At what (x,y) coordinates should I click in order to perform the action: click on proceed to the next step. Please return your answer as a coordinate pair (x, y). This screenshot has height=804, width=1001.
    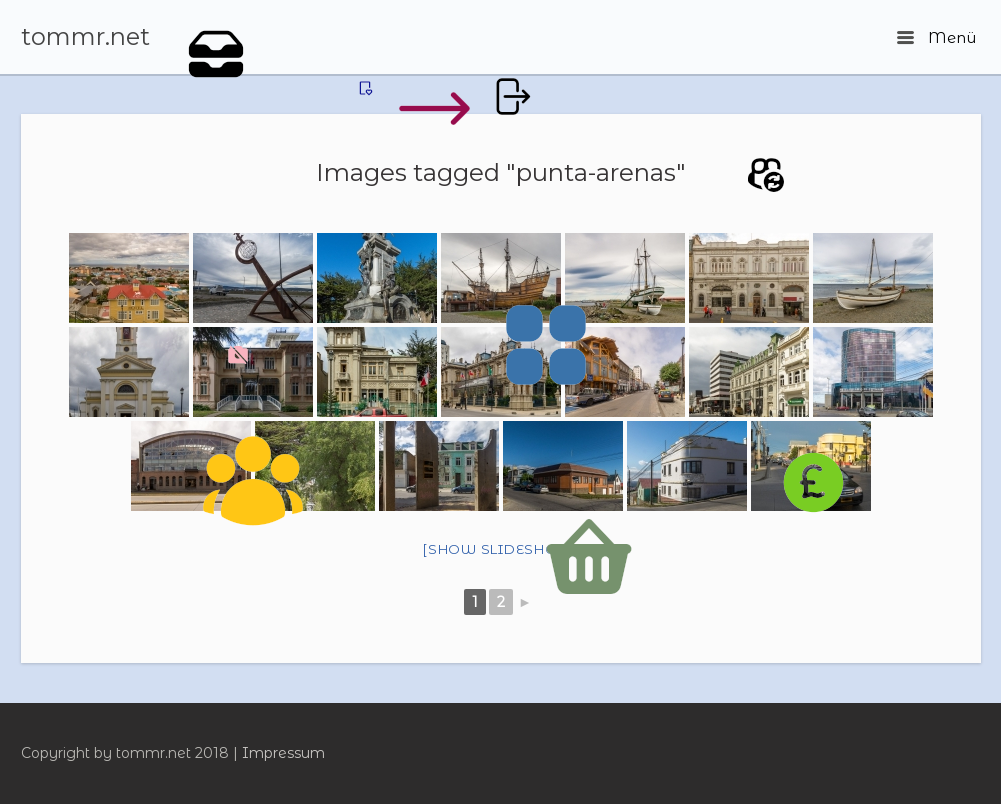
    Looking at the image, I should click on (434, 108).